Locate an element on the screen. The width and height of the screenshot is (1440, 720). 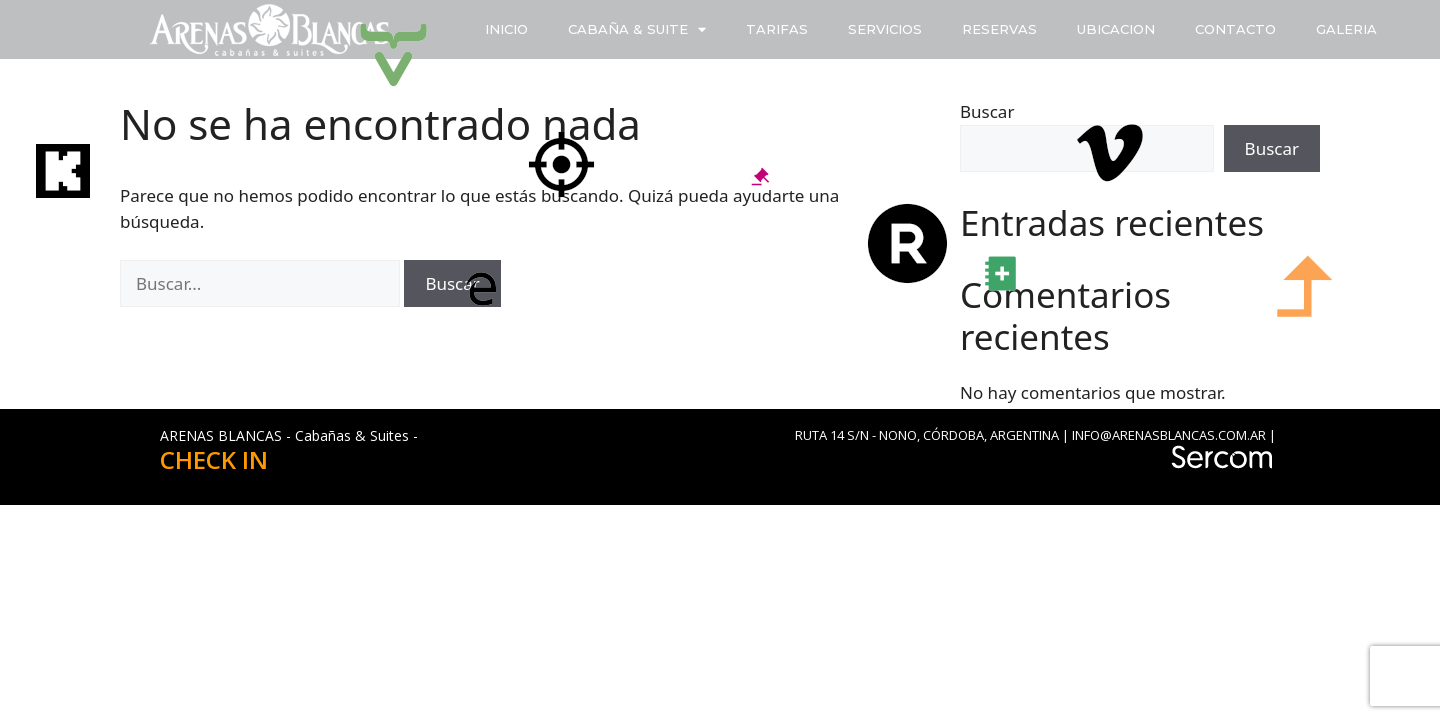
open microsoft edge browser is located at coordinates (481, 289).